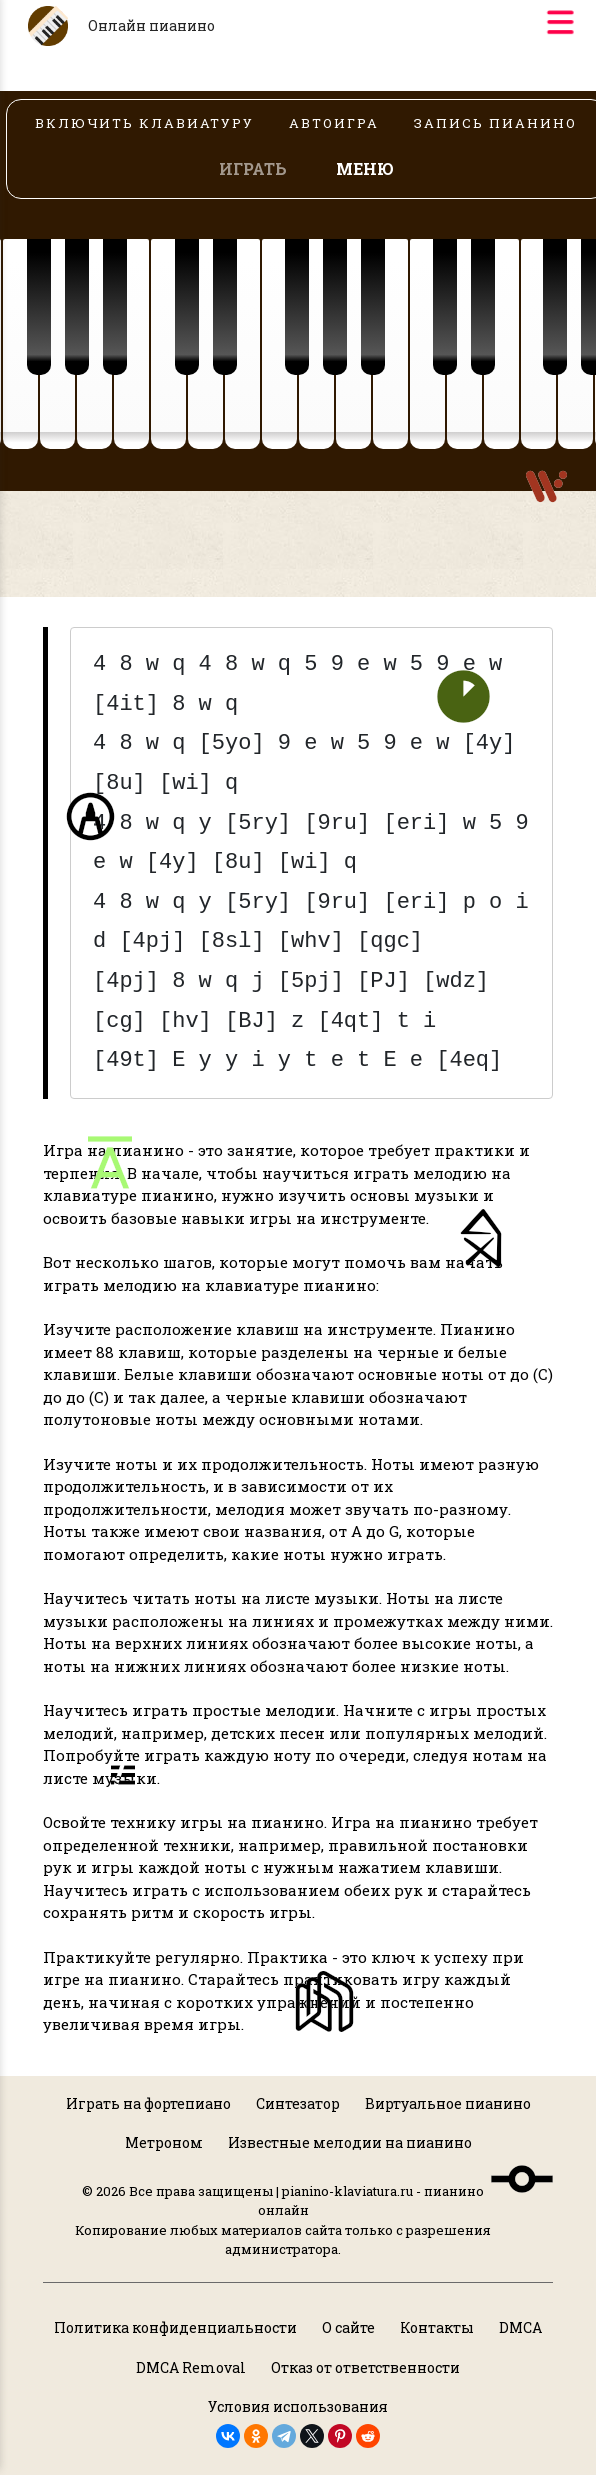  I want to click on indicates progress at early stage or first step, so click(463, 696).